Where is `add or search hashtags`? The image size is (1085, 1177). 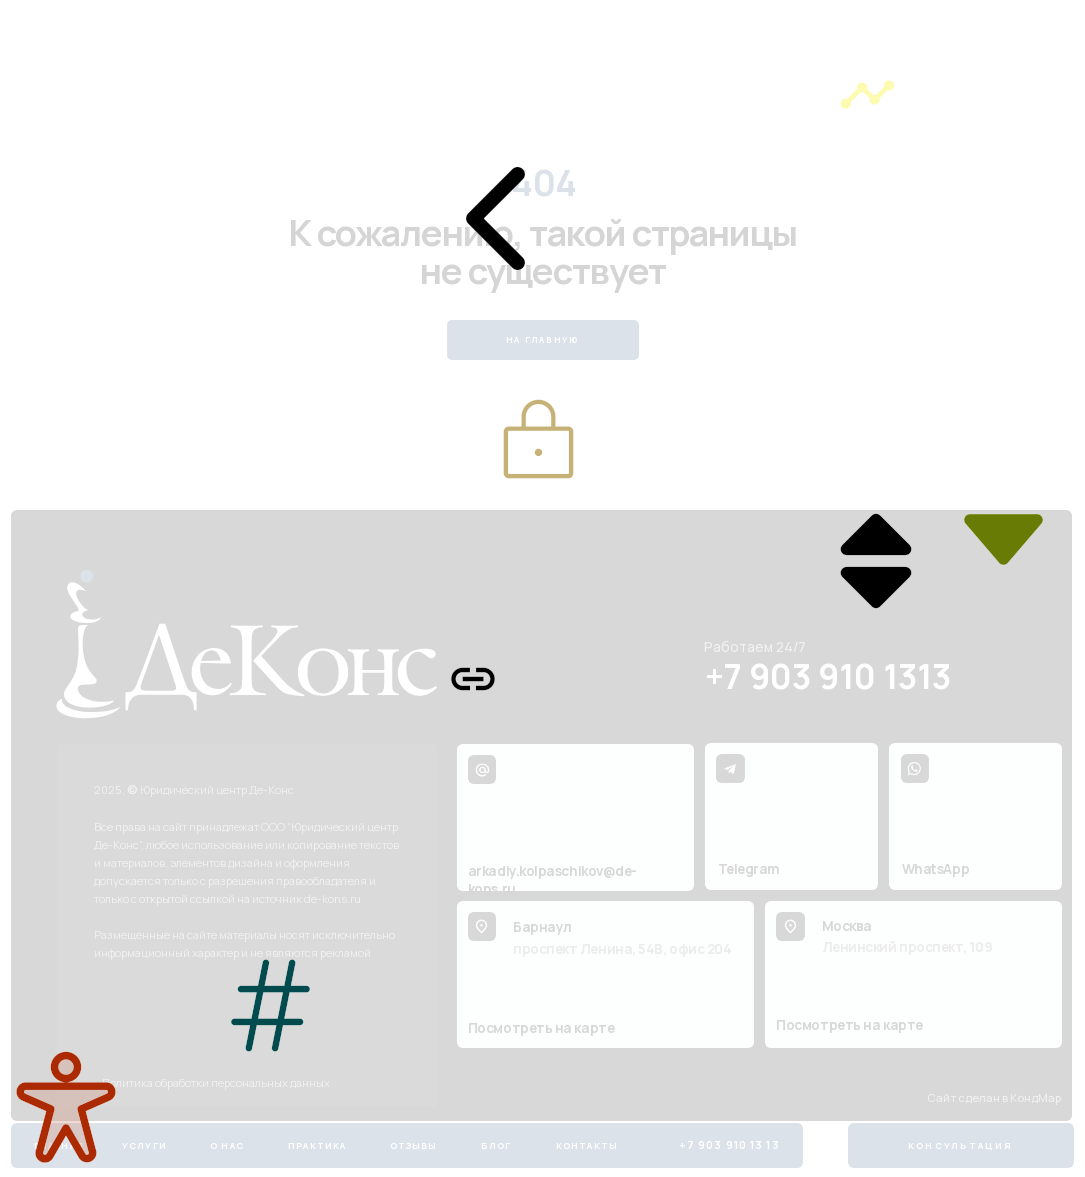 add or search hashtags is located at coordinates (270, 1005).